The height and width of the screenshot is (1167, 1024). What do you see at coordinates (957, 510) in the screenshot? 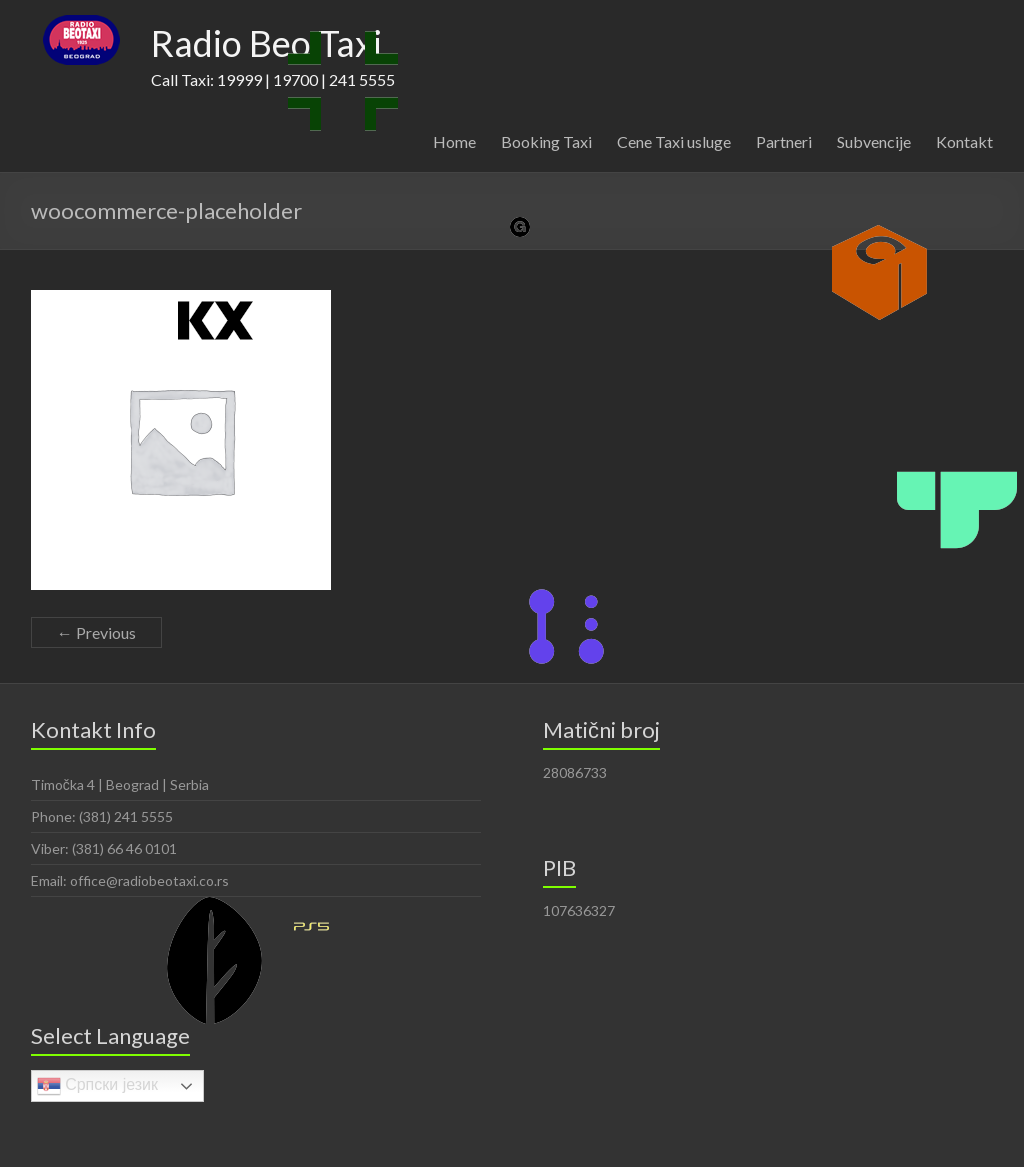
I see `visit top.gg website` at bounding box center [957, 510].